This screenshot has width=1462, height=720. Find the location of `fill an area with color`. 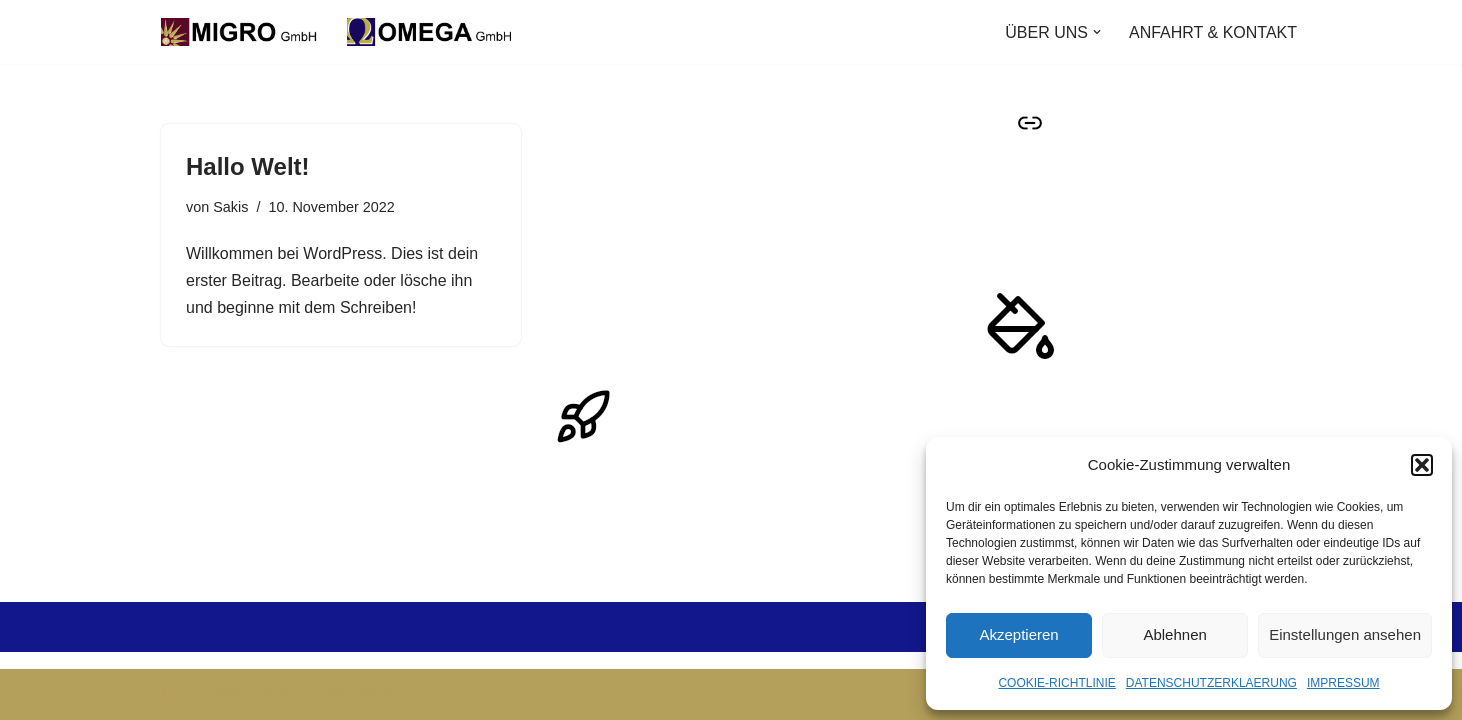

fill an area with color is located at coordinates (1021, 326).